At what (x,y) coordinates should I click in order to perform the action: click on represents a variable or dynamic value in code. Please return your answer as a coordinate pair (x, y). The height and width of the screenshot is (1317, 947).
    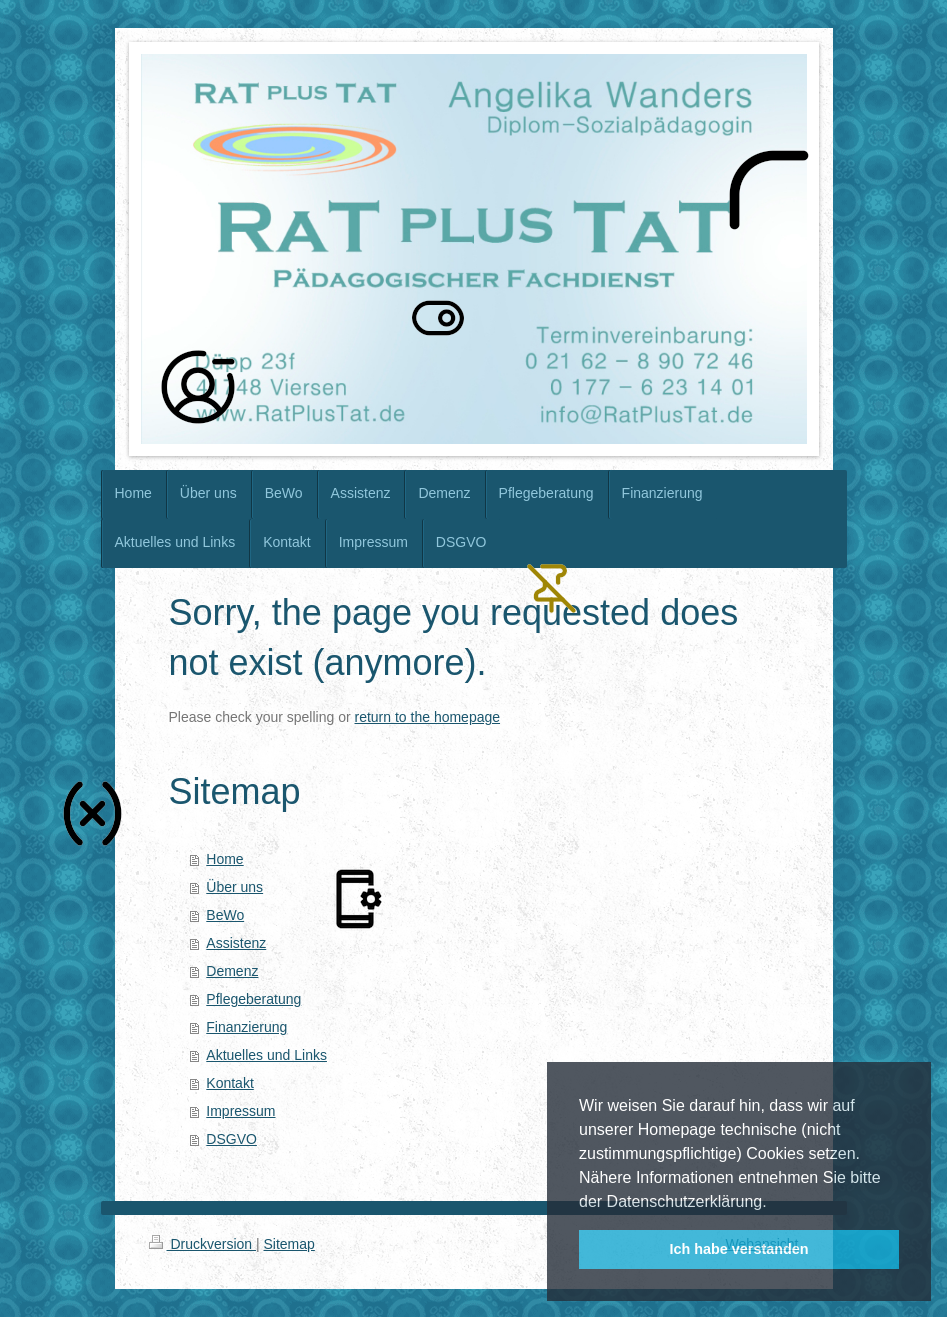
    Looking at the image, I should click on (92, 813).